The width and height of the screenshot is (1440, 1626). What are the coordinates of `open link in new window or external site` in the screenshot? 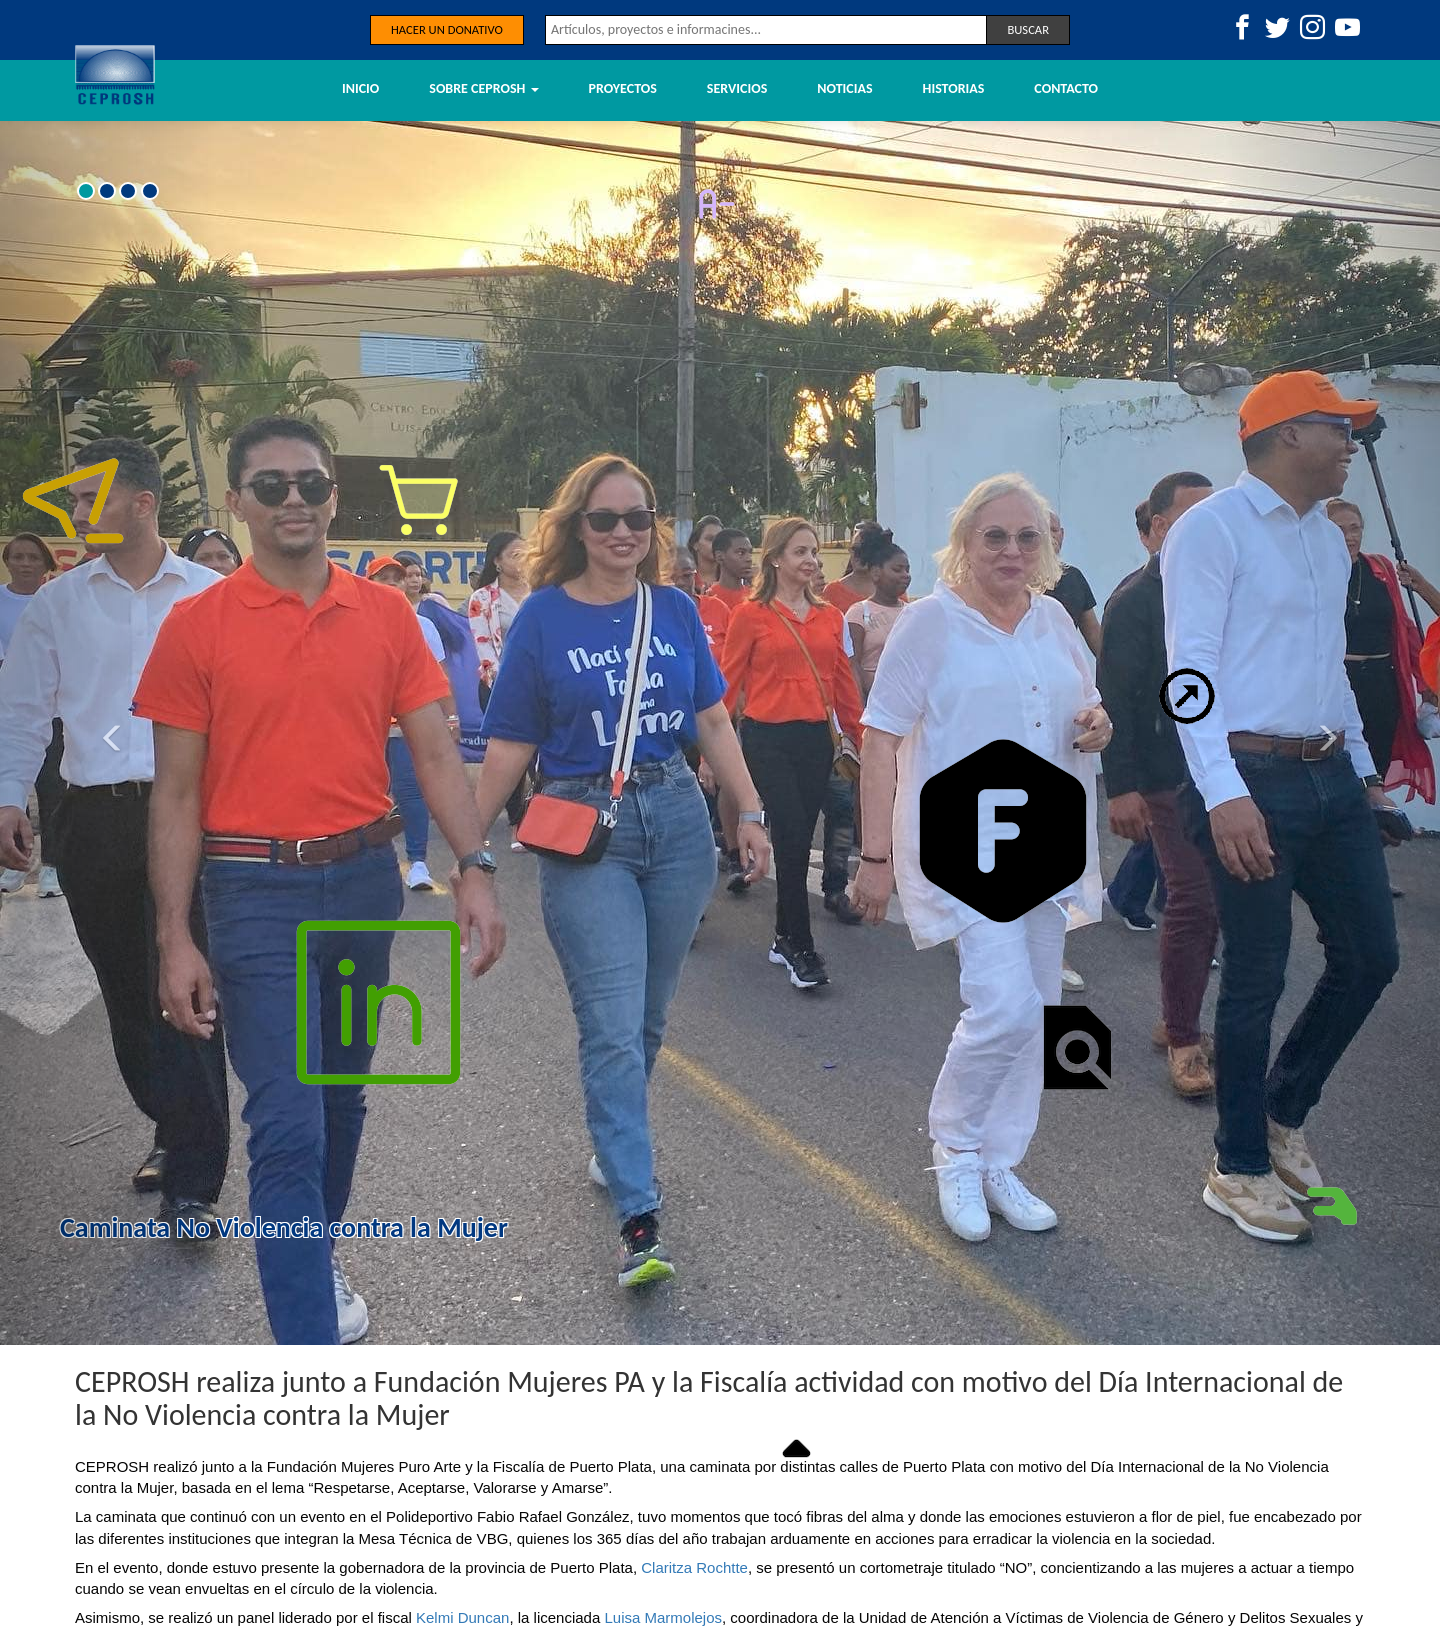 It's located at (1187, 696).